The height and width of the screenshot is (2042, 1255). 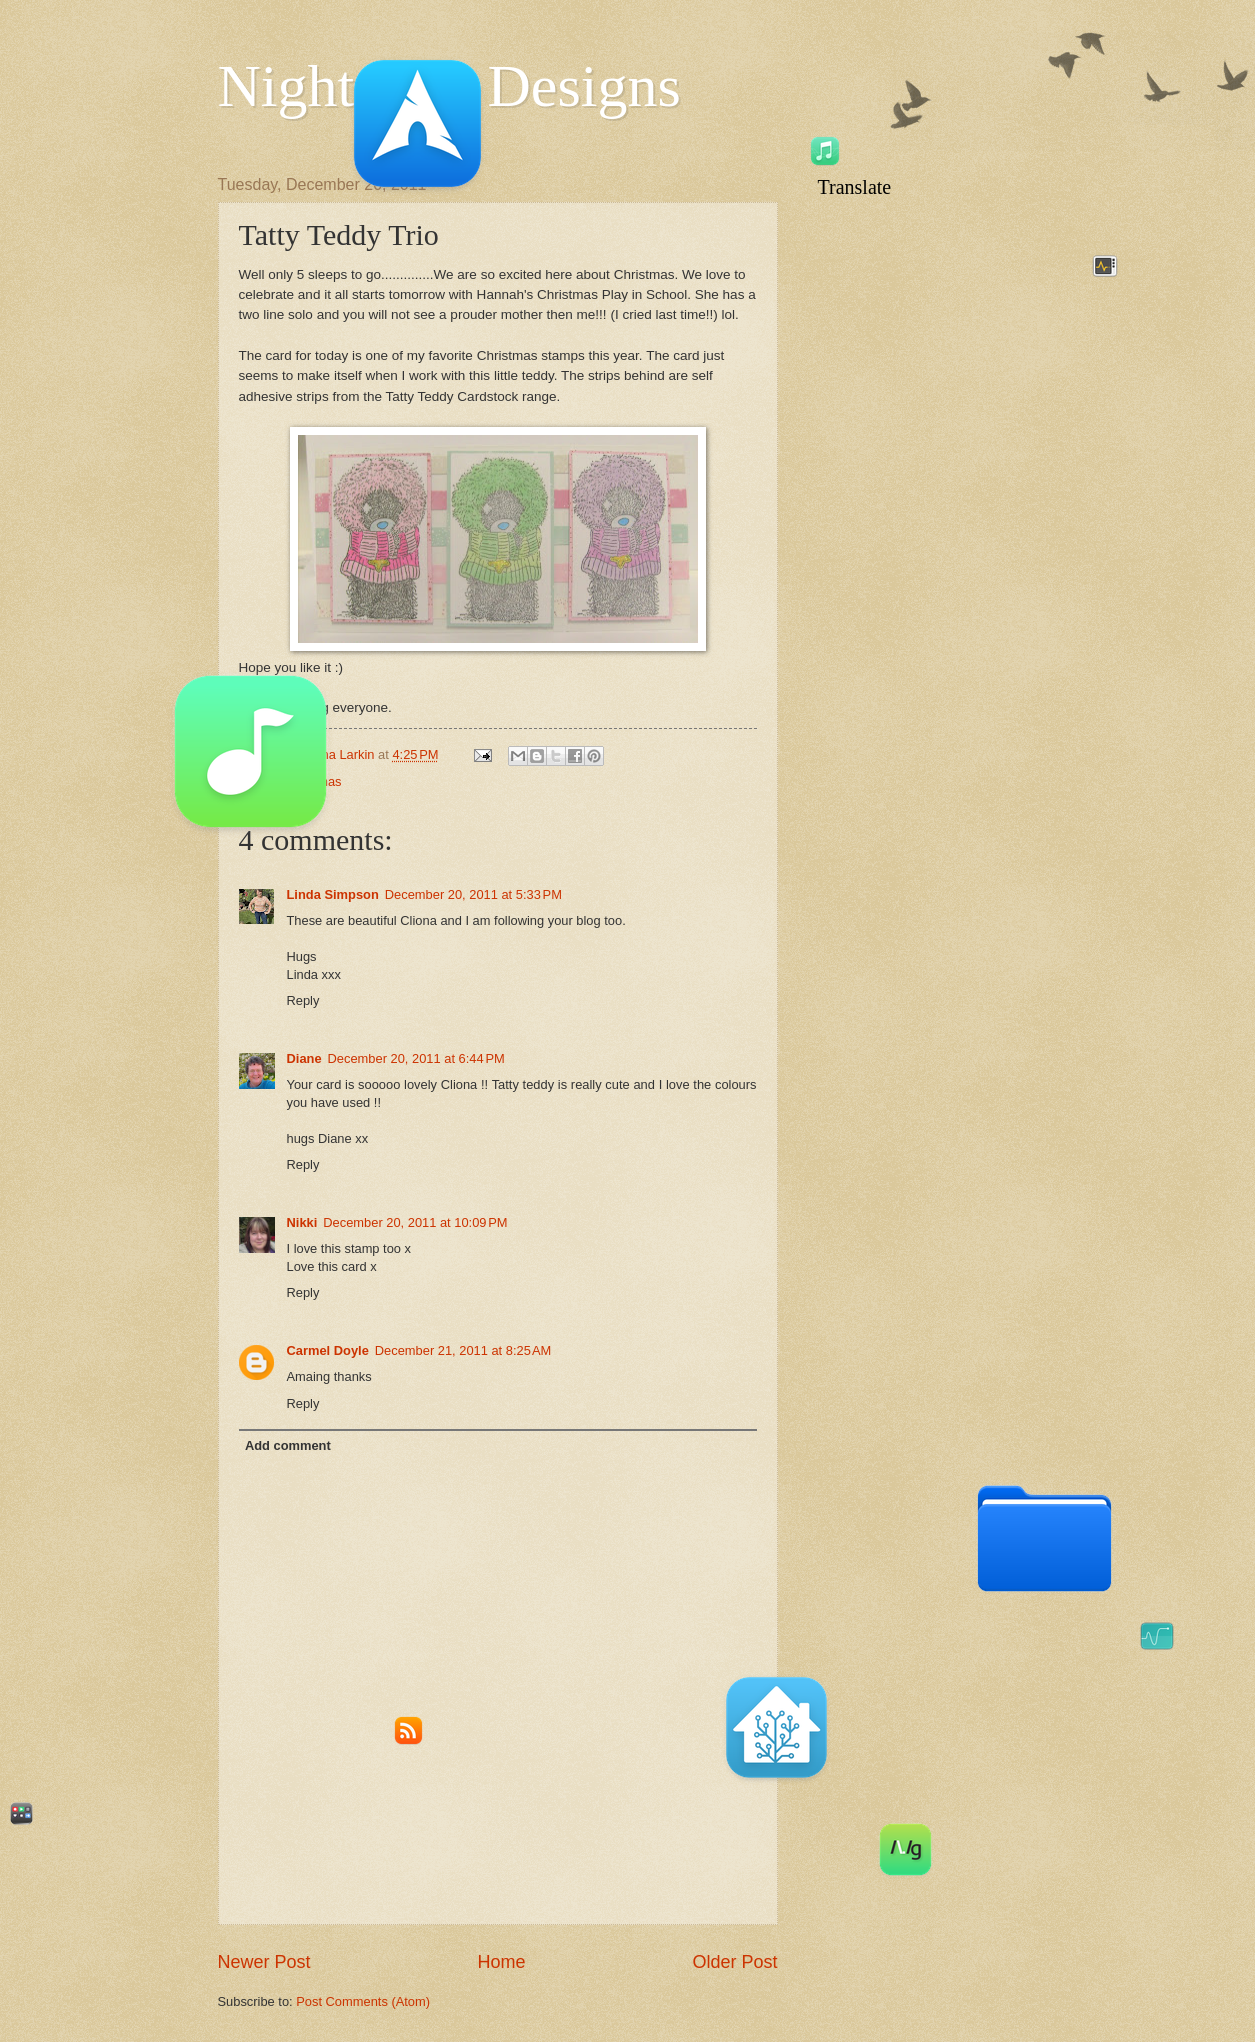 I want to click on launch arch linux application, so click(x=417, y=123).